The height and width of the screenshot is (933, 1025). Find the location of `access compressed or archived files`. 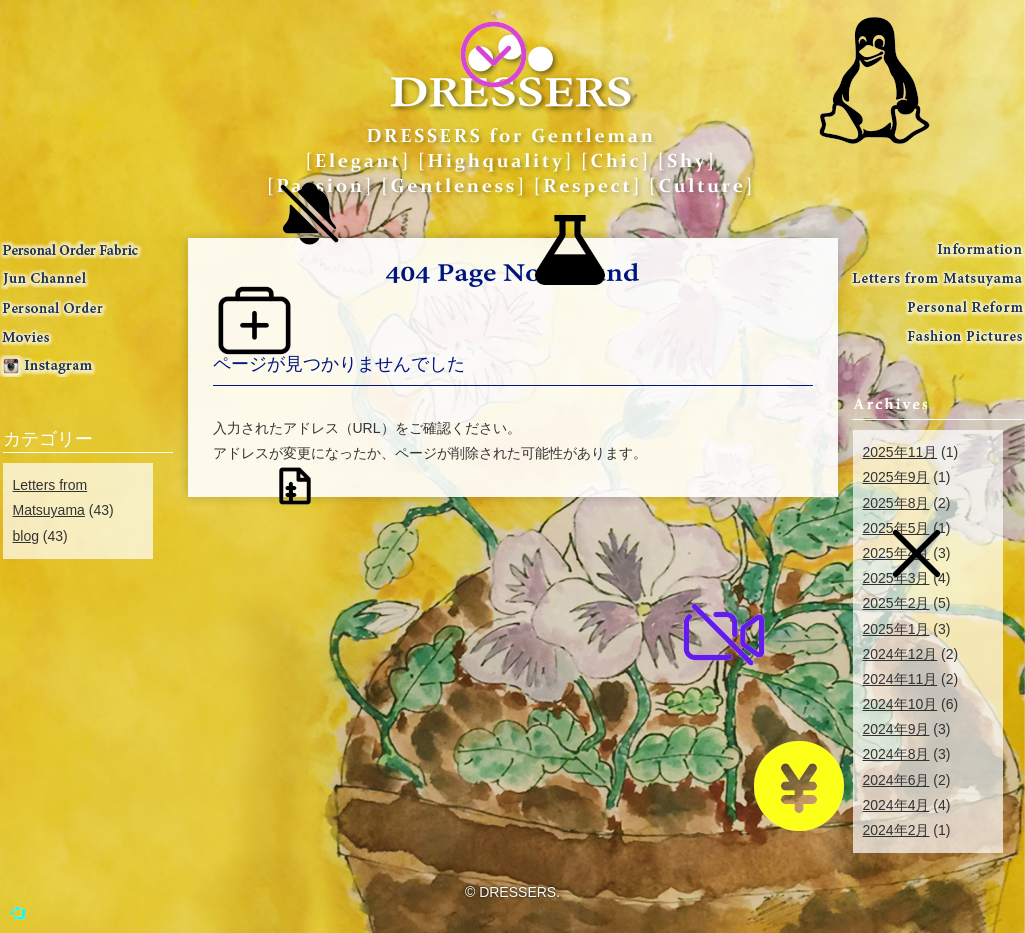

access compressed or archived files is located at coordinates (295, 486).